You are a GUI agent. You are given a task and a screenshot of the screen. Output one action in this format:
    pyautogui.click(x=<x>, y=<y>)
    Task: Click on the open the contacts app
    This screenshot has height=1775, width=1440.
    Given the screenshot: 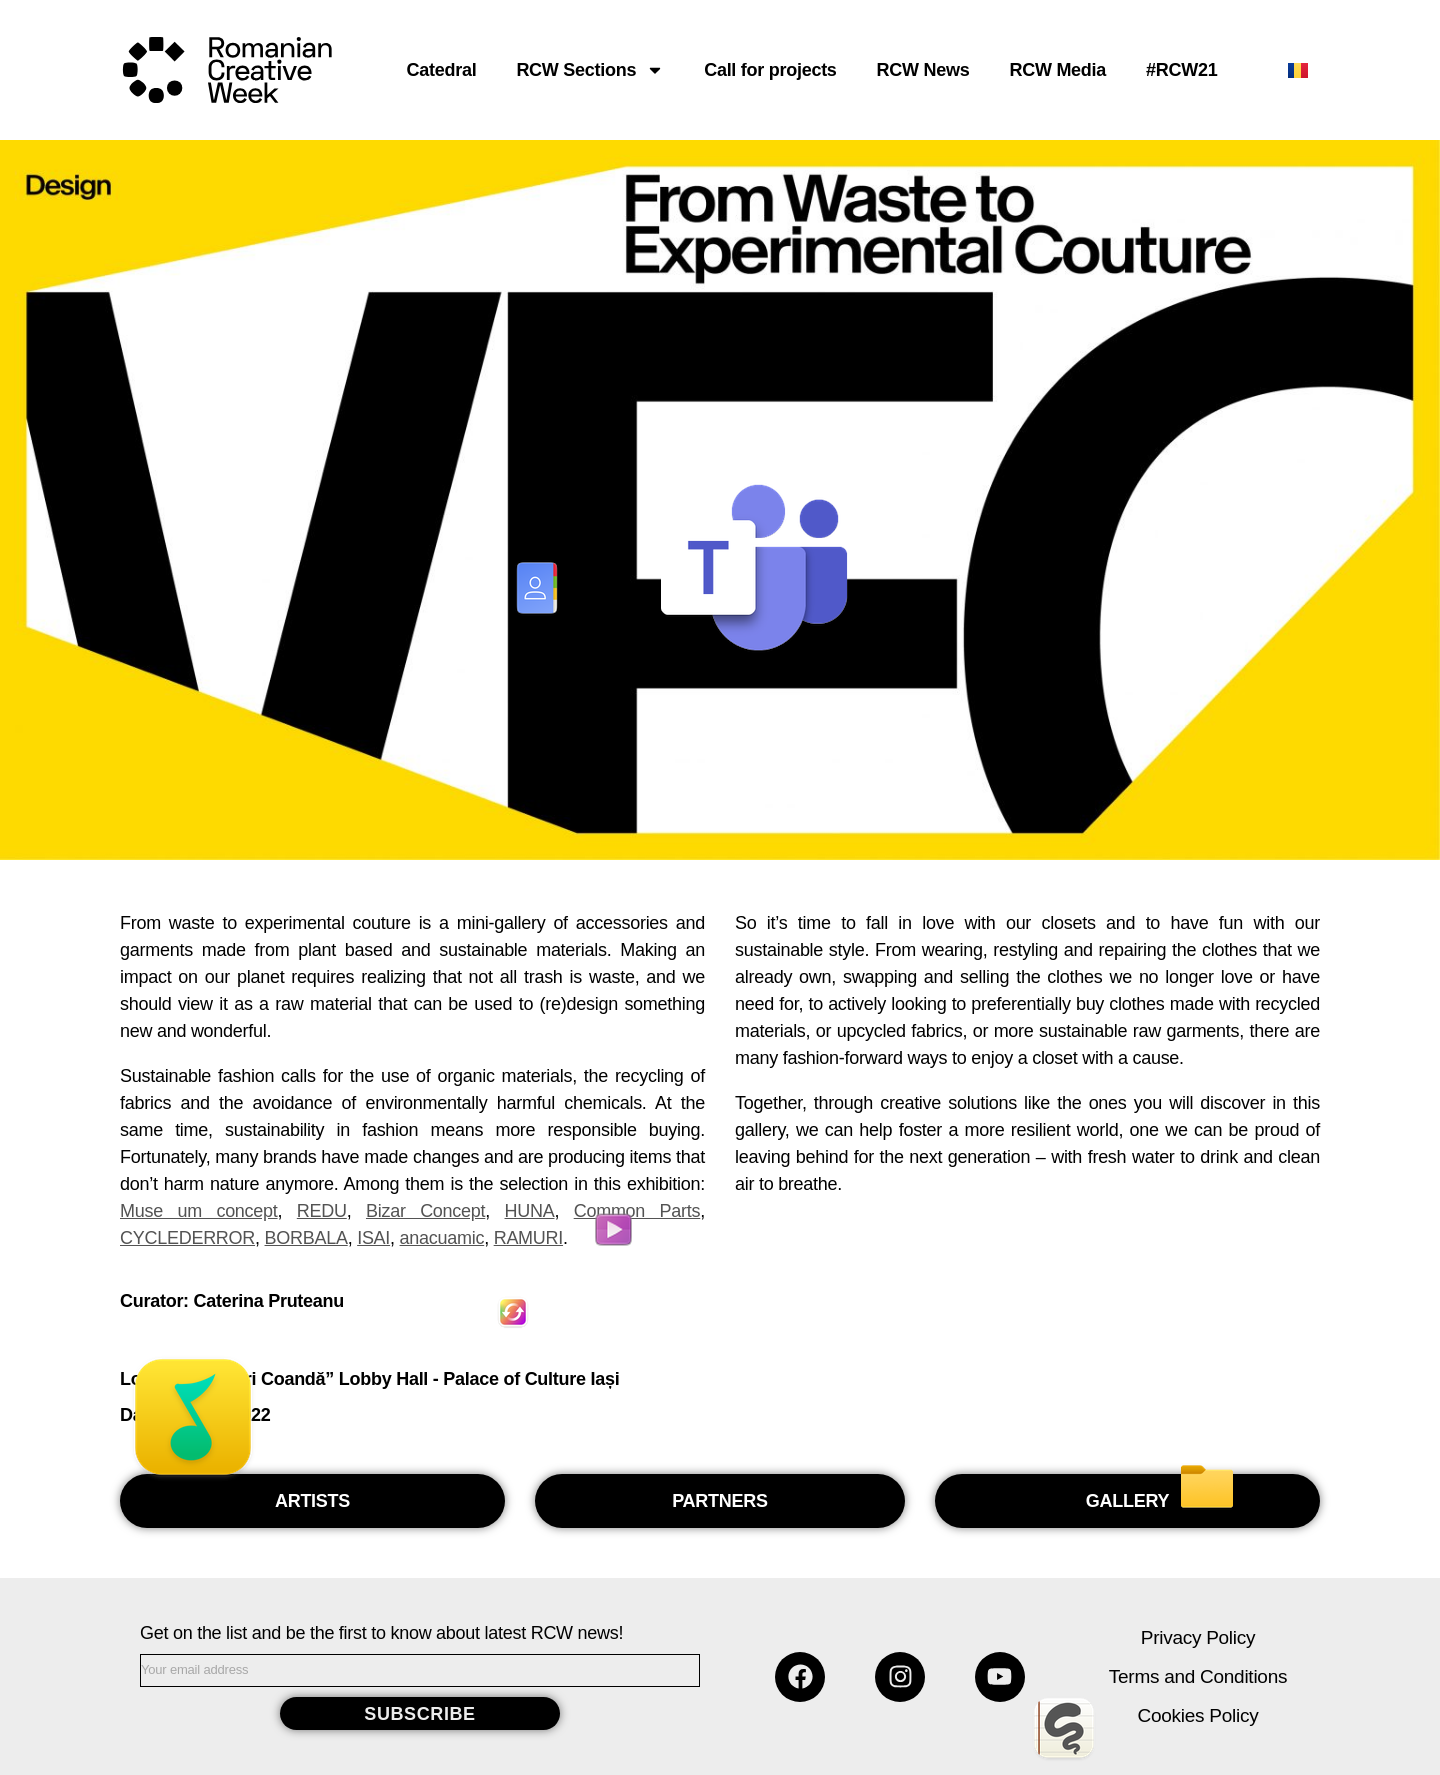 What is the action you would take?
    pyautogui.click(x=537, y=588)
    